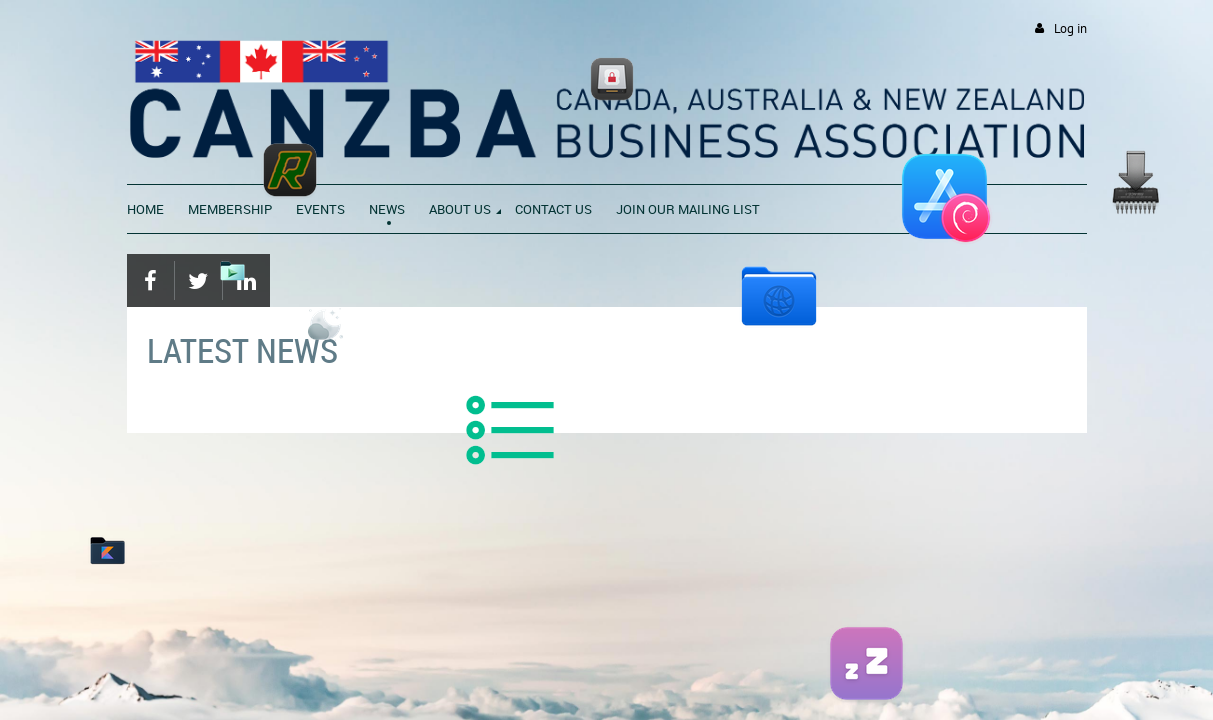  What do you see at coordinates (510, 427) in the screenshot?
I see `view task list or to-do items` at bounding box center [510, 427].